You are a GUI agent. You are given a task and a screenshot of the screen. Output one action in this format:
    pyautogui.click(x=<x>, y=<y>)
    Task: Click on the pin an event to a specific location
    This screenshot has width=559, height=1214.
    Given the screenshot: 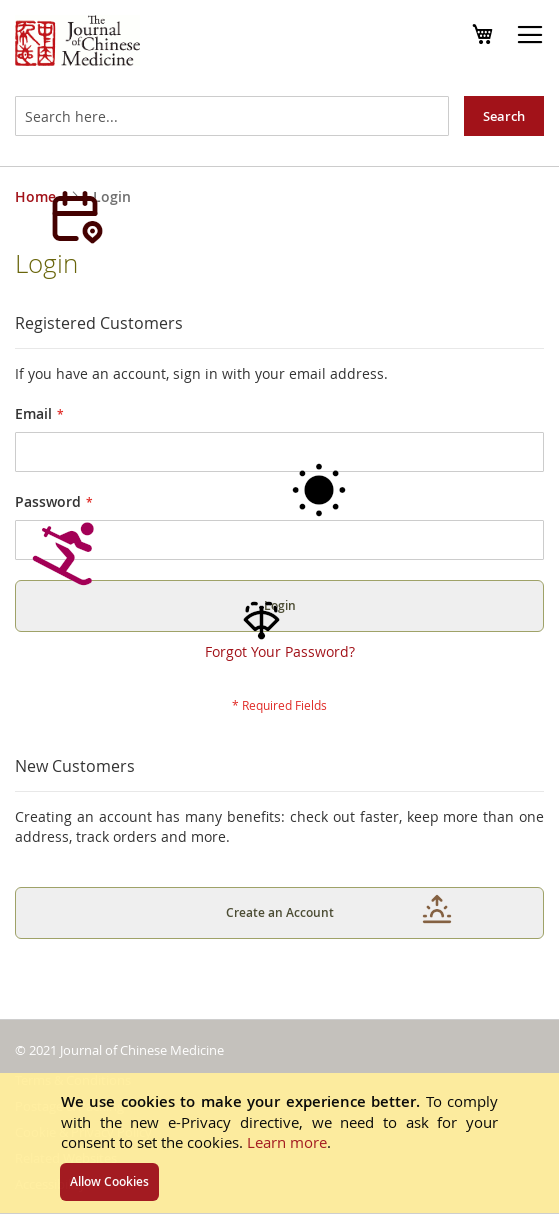 What is the action you would take?
    pyautogui.click(x=75, y=216)
    